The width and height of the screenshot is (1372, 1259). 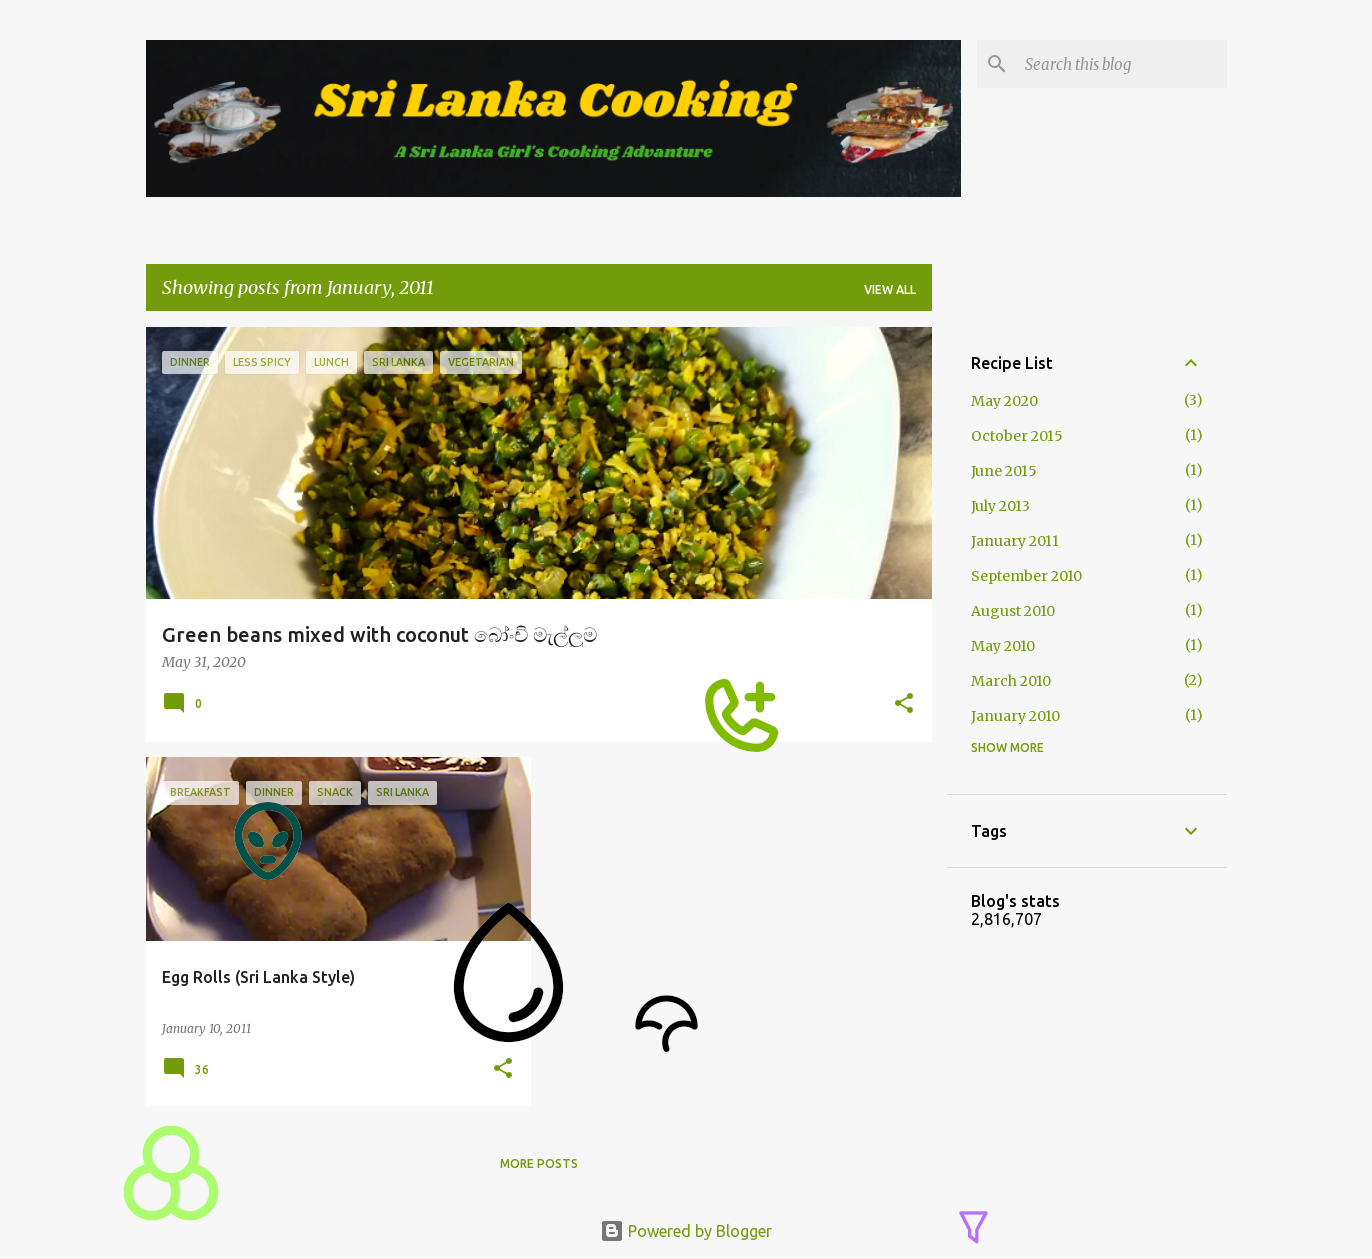 I want to click on adjust water or hydration settings, so click(x=508, y=977).